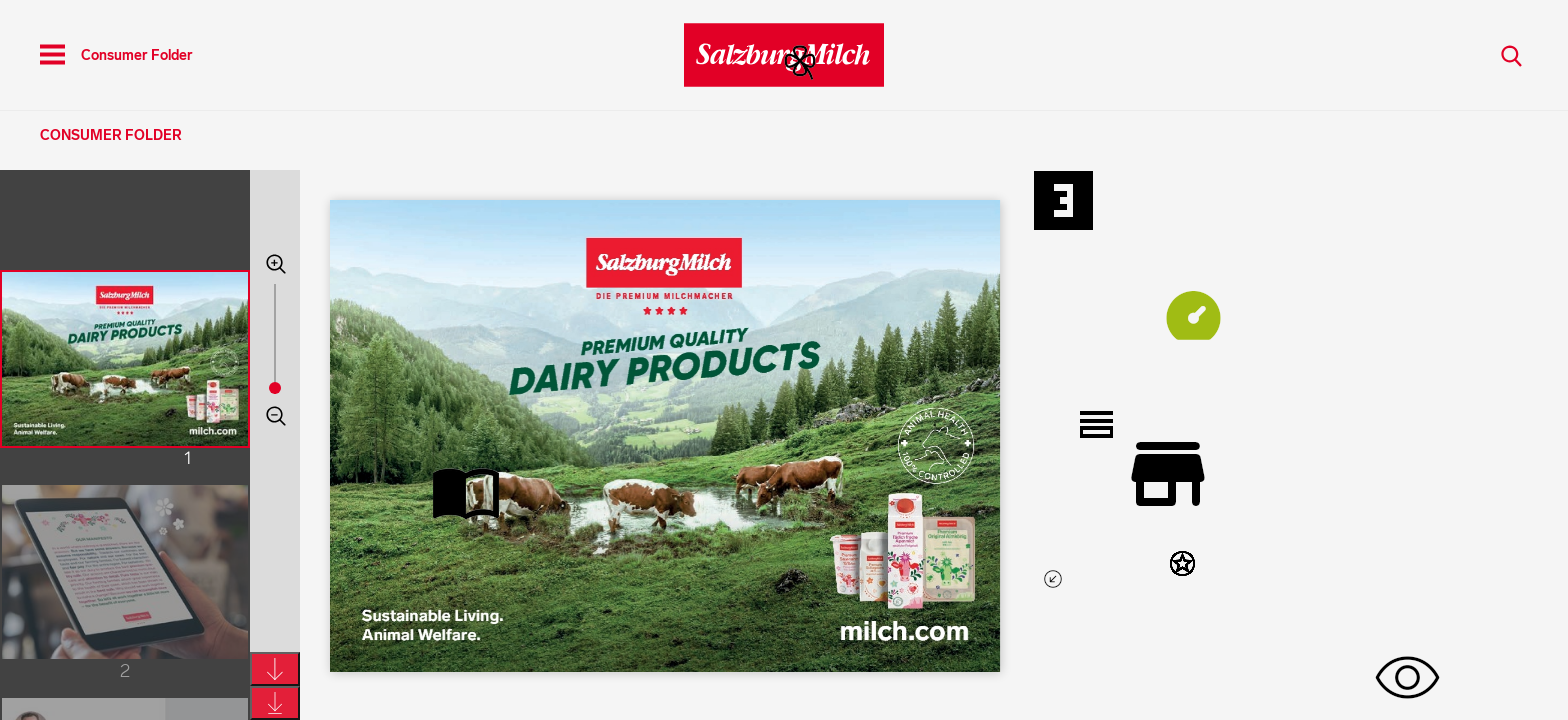 This screenshot has height=720, width=1568. What do you see at coordinates (1096, 424) in the screenshot?
I see `split view horizontally` at bounding box center [1096, 424].